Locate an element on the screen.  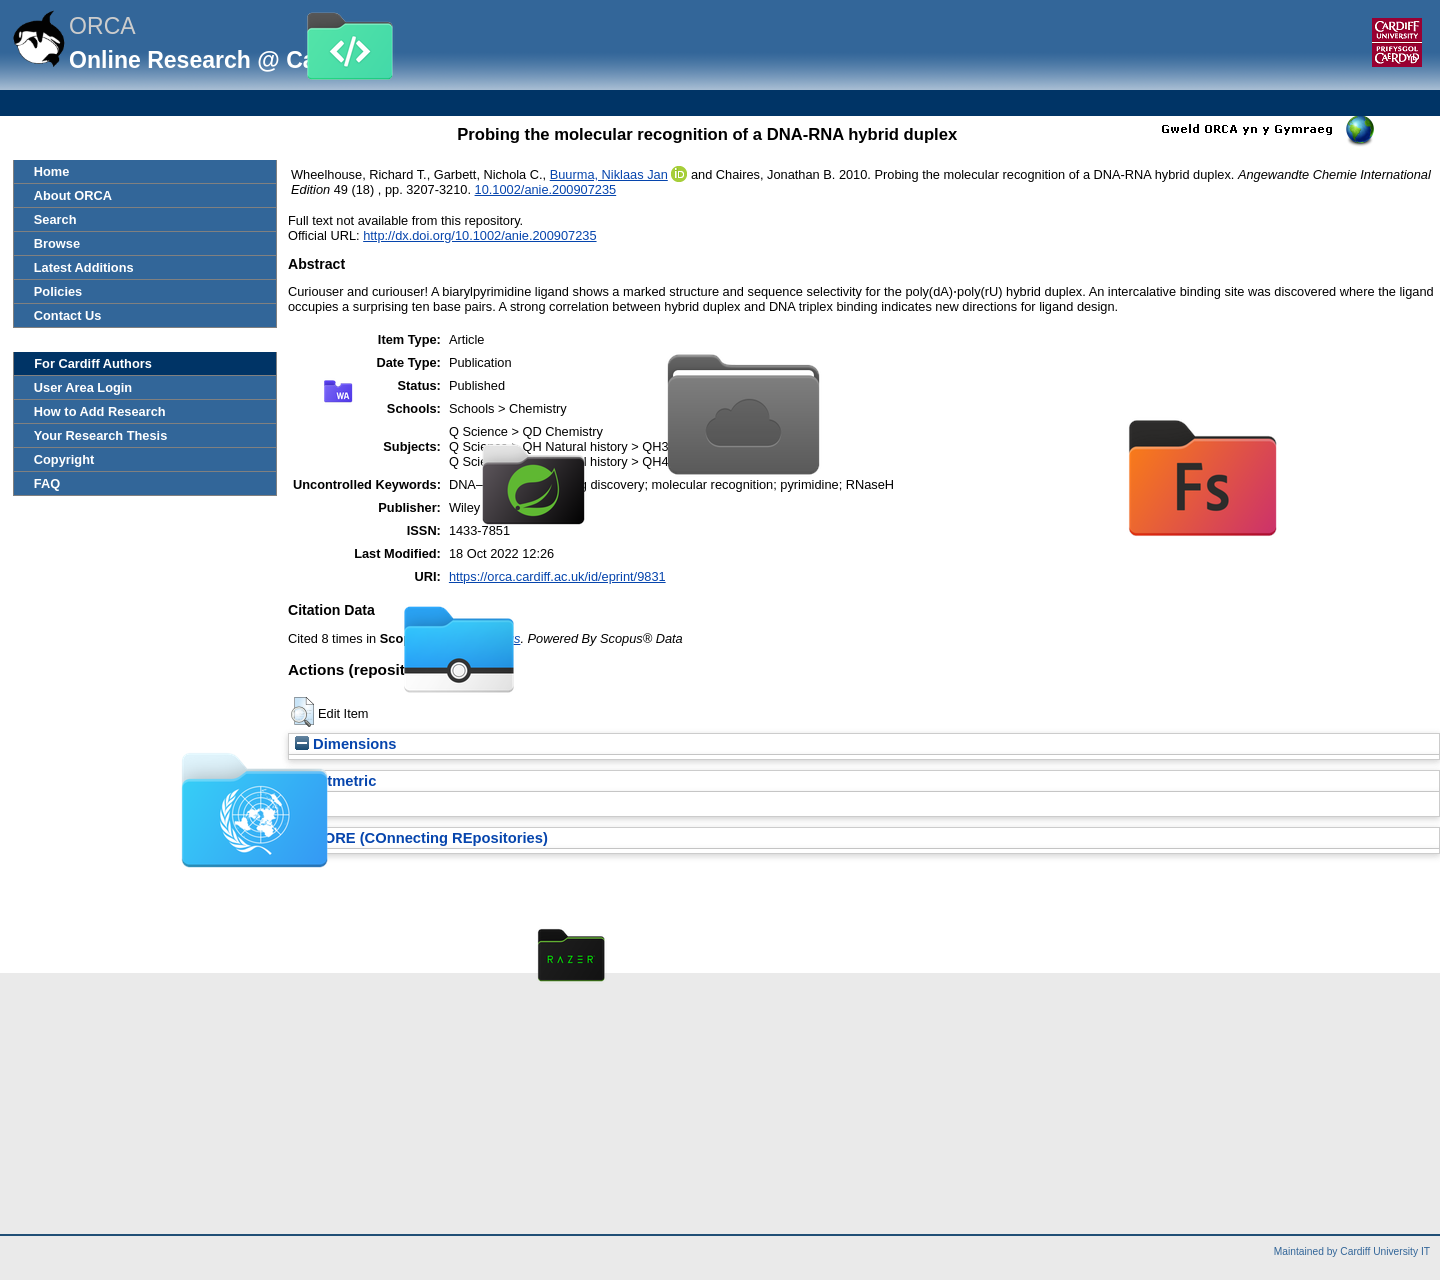
access cloud-synced files and folders is located at coordinates (743, 414).